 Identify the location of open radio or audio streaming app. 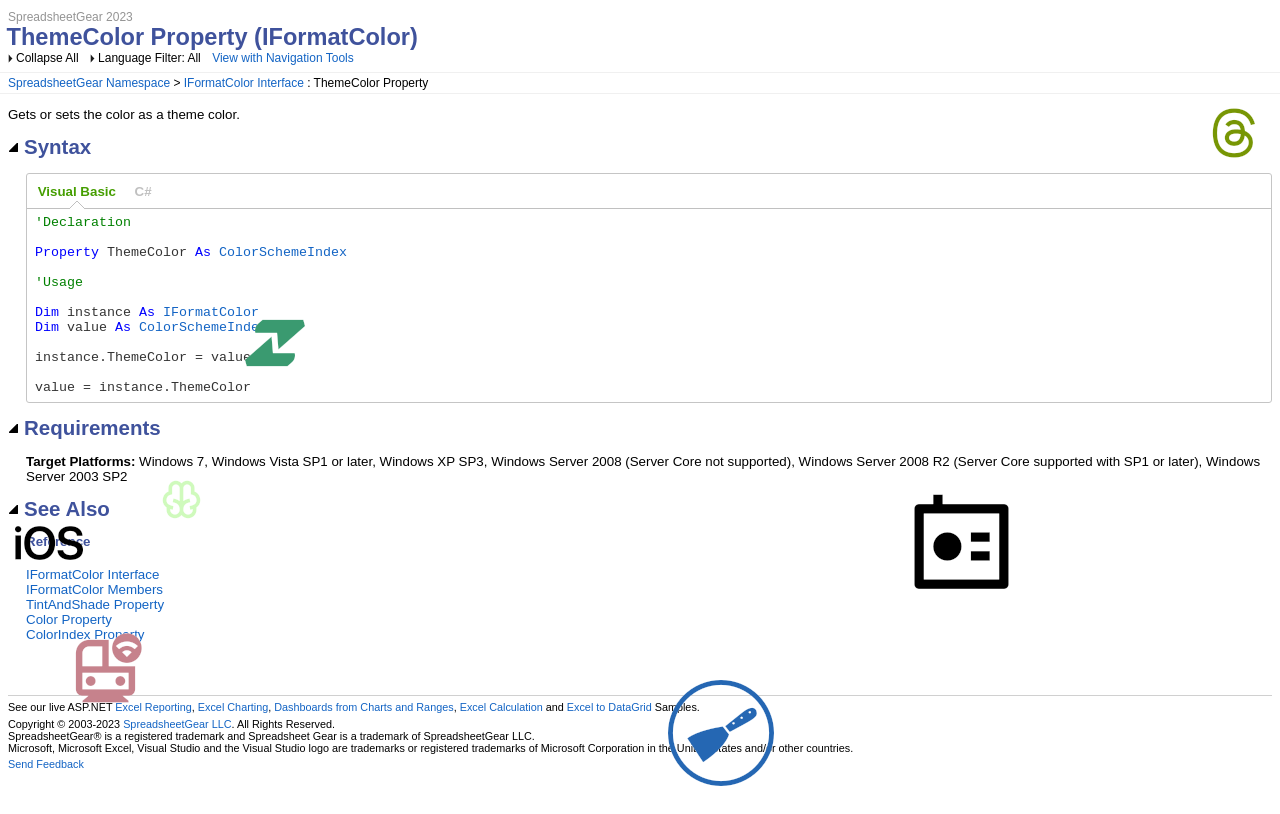
(961, 546).